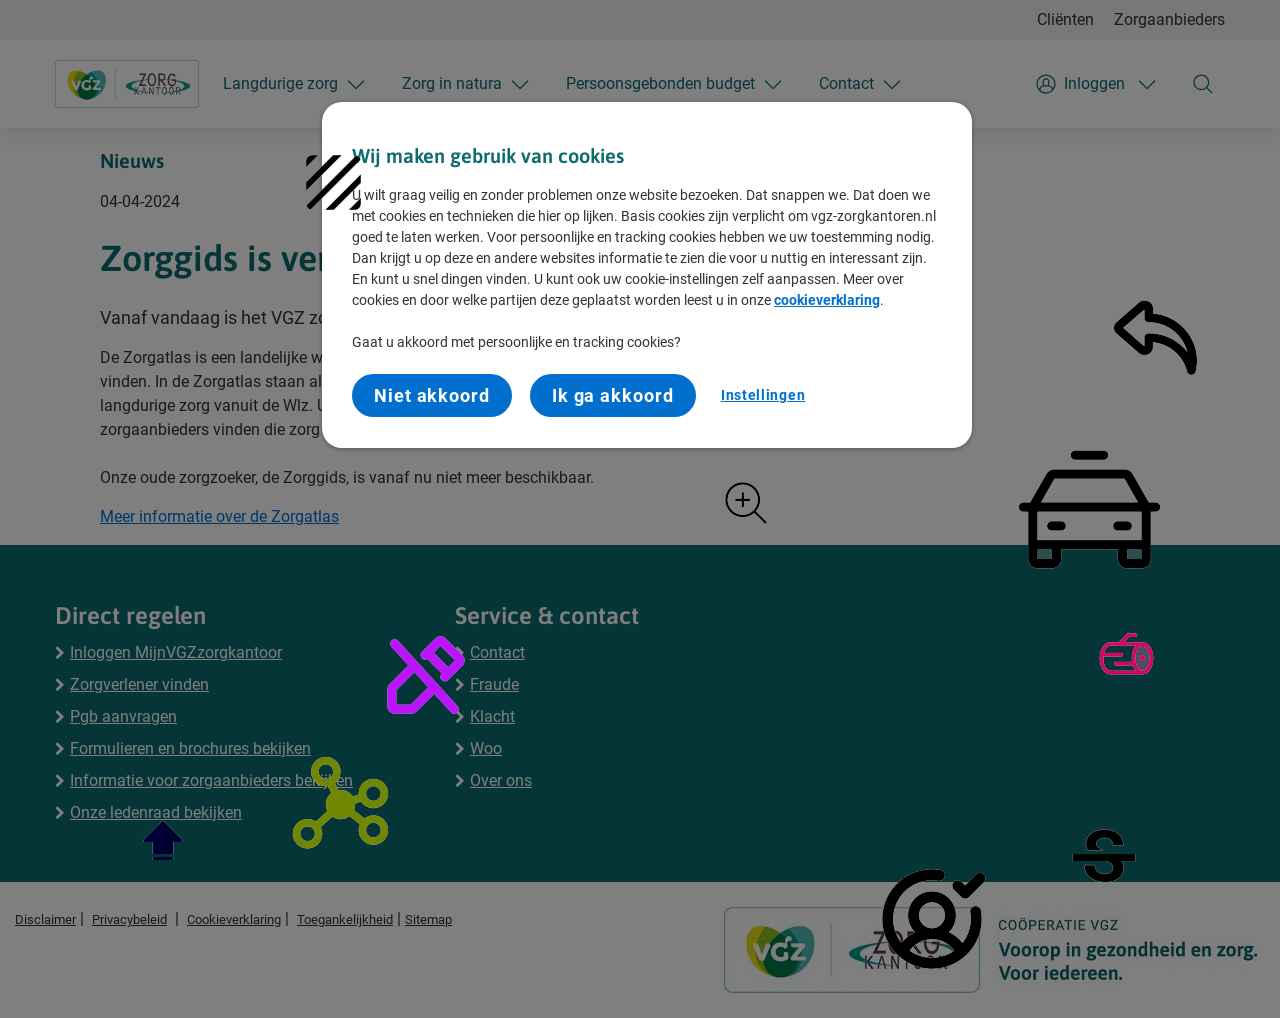 The image size is (1280, 1018). Describe the element at coordinates (340, 804) in the screenshot. I see `view network connections or relationships` at that location.